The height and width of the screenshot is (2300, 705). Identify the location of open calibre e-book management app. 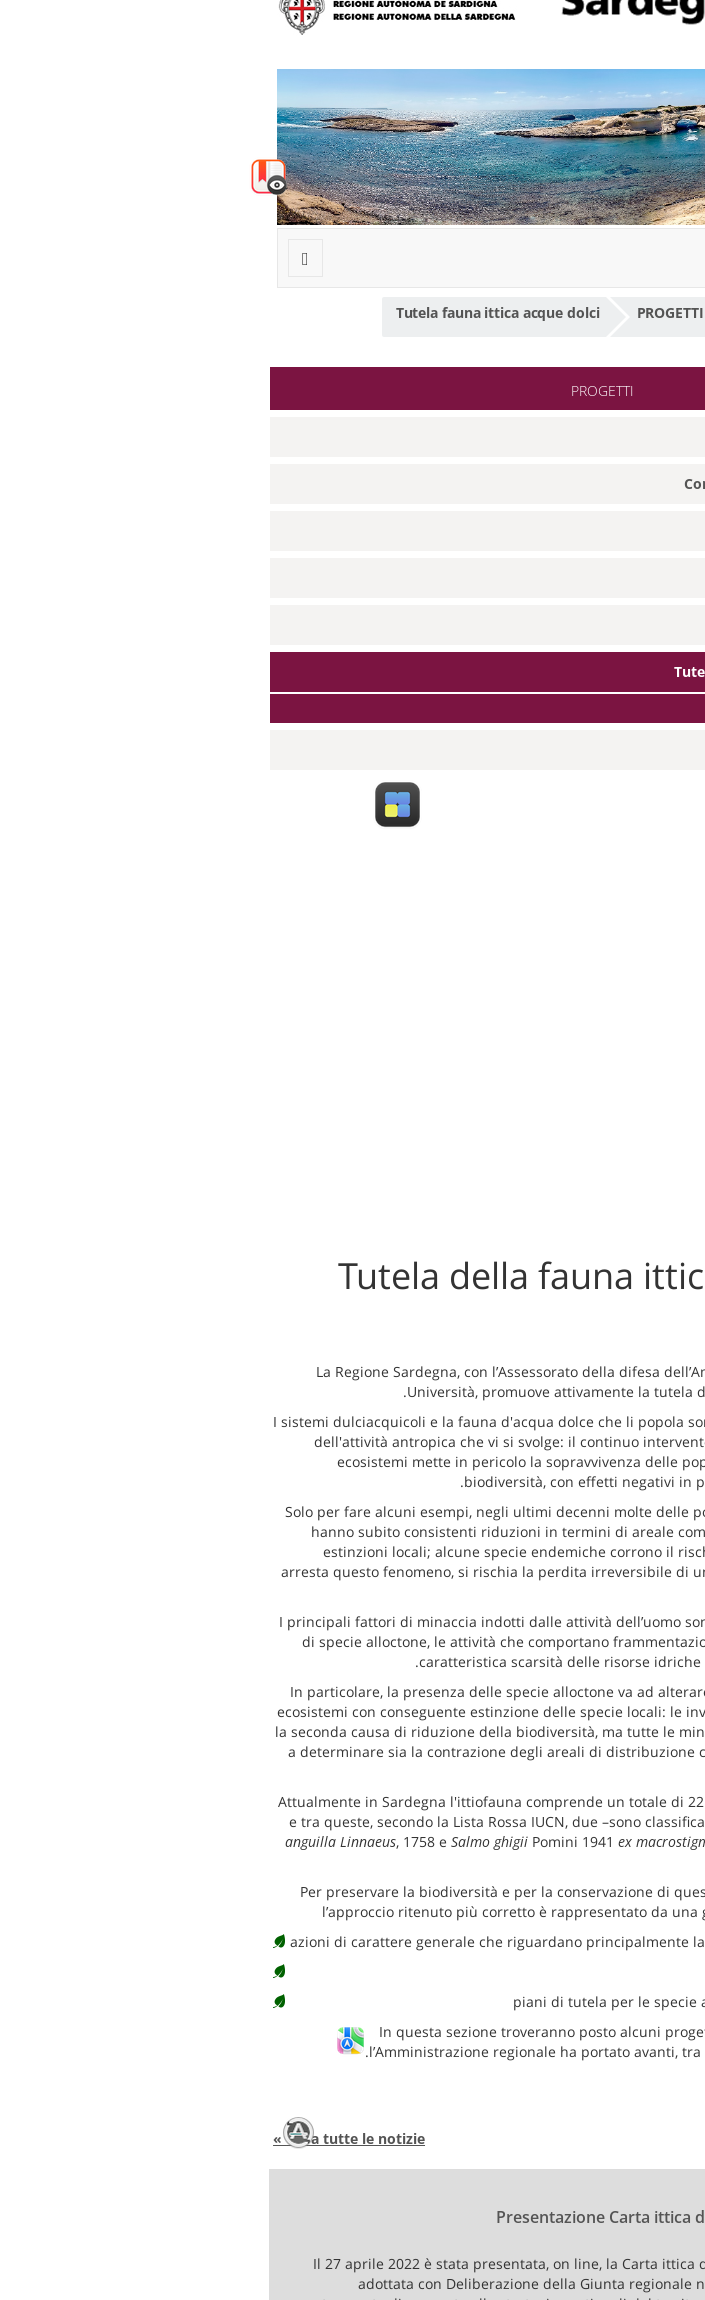
(268, 176).